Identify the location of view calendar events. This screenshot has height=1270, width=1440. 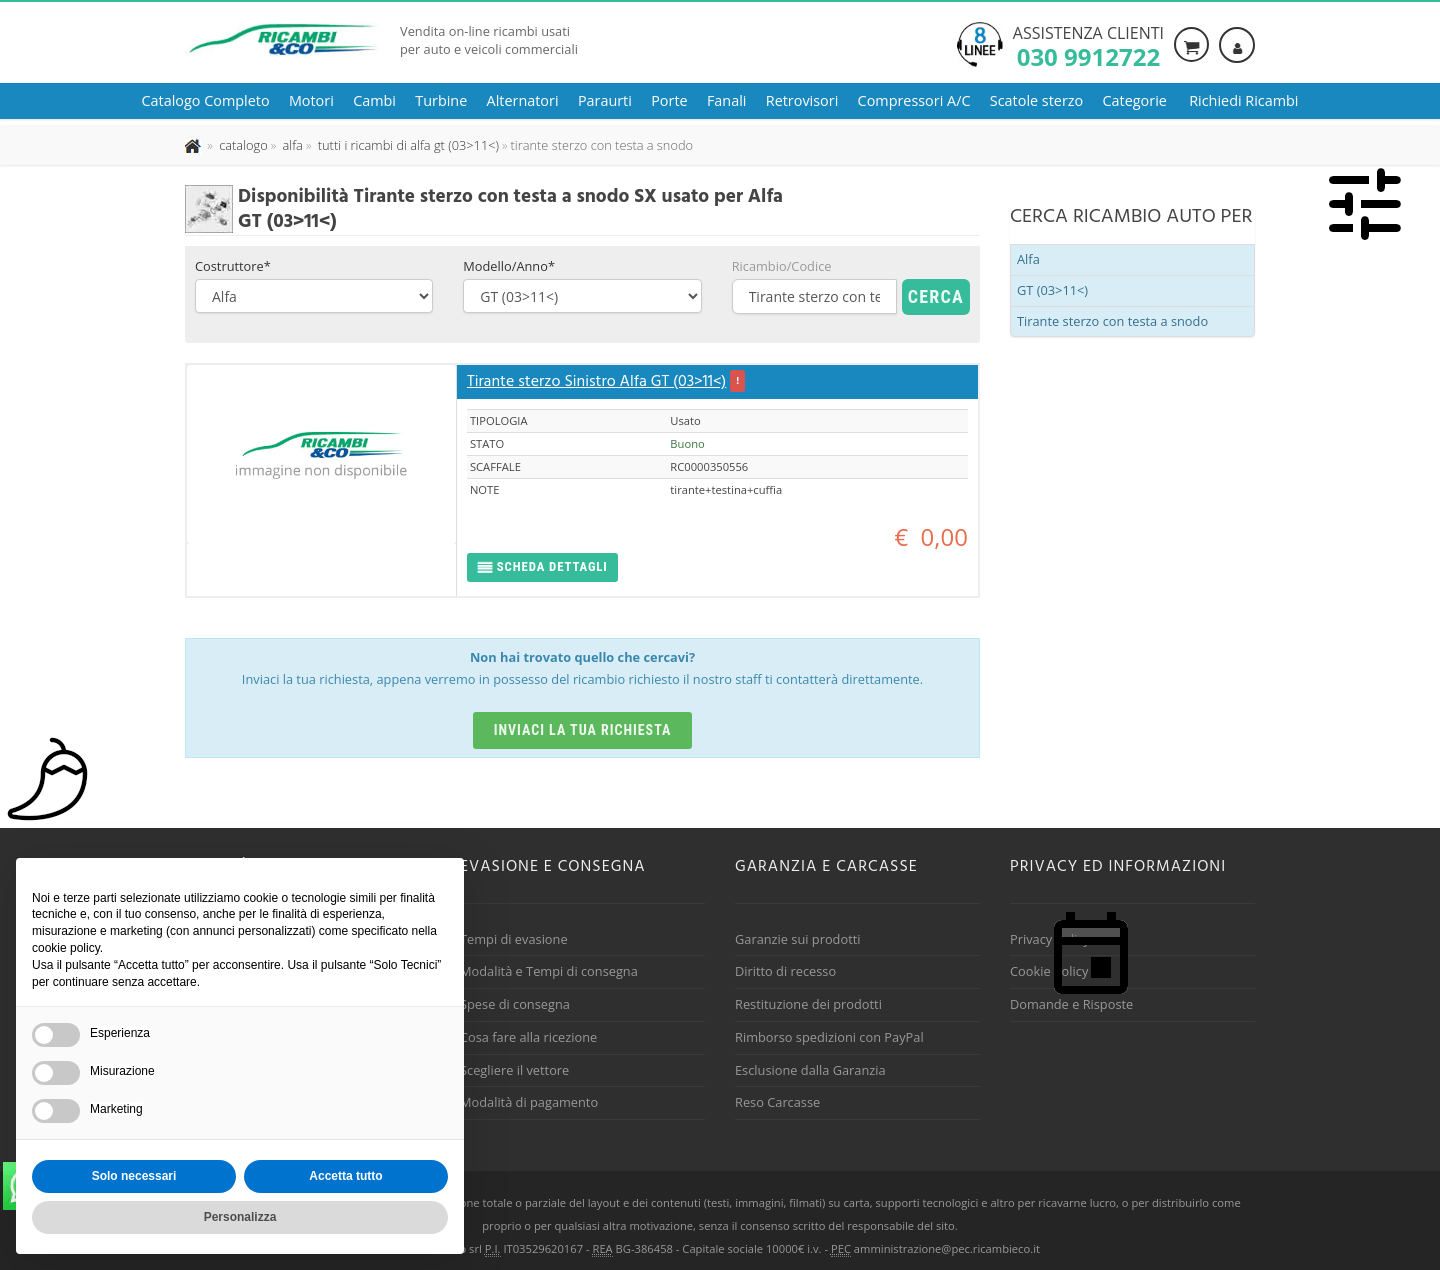
(1091, 953).